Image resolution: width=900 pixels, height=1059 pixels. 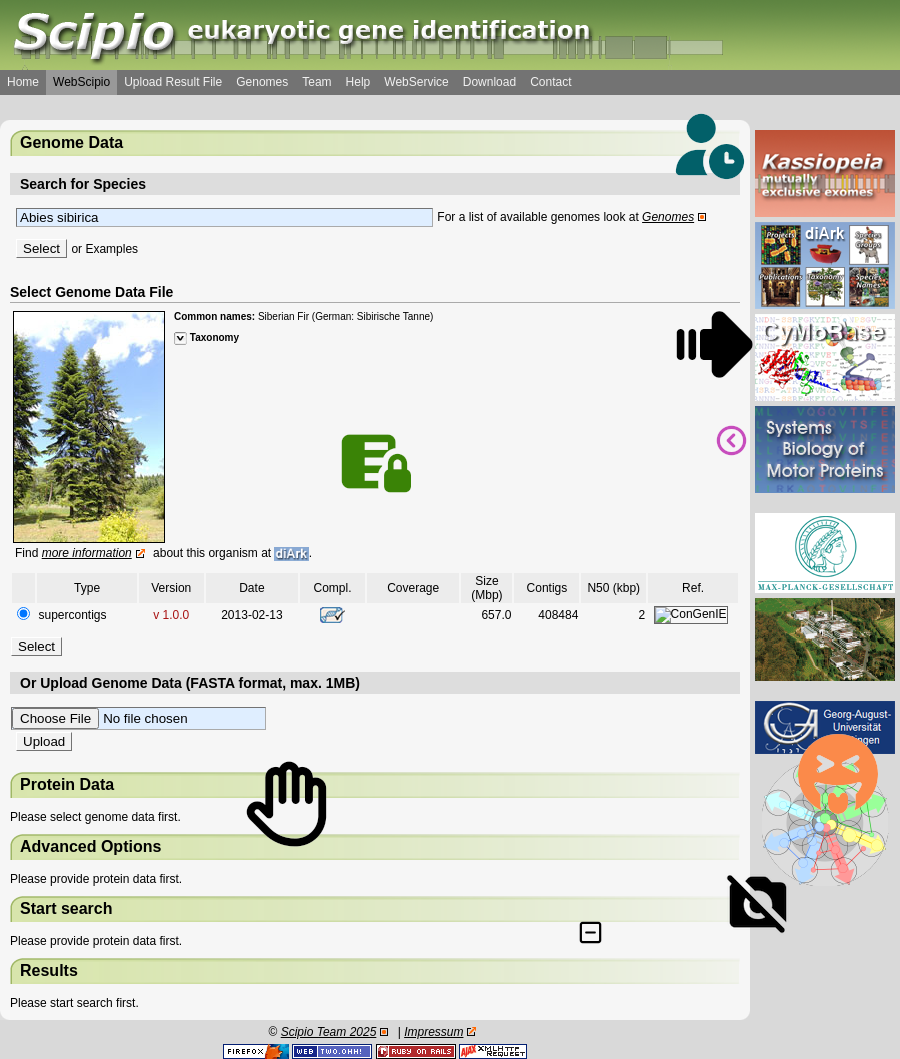 What do you see at coordinates (731, 440) in the screenshot?
I see `go back to the previous screen` at bounding box center [731, 440].